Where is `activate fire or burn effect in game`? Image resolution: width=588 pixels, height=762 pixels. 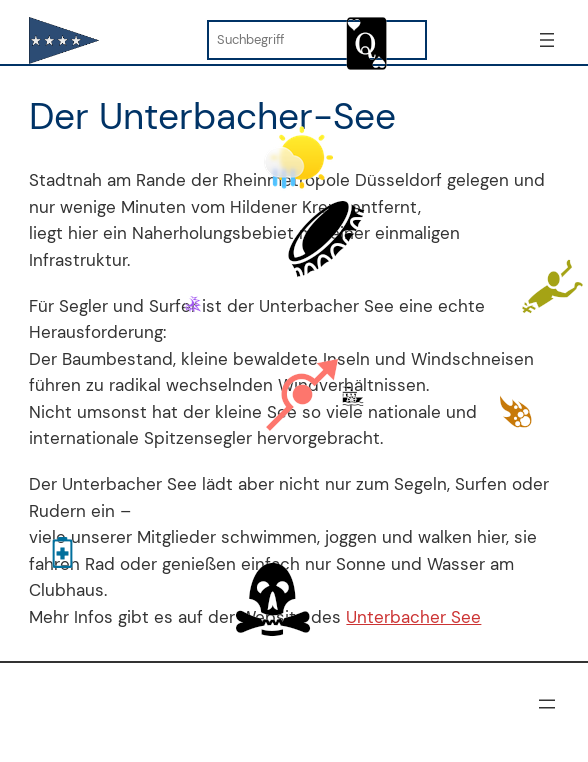
activate fire or burn effect in game is located at coordinates (515, 411).